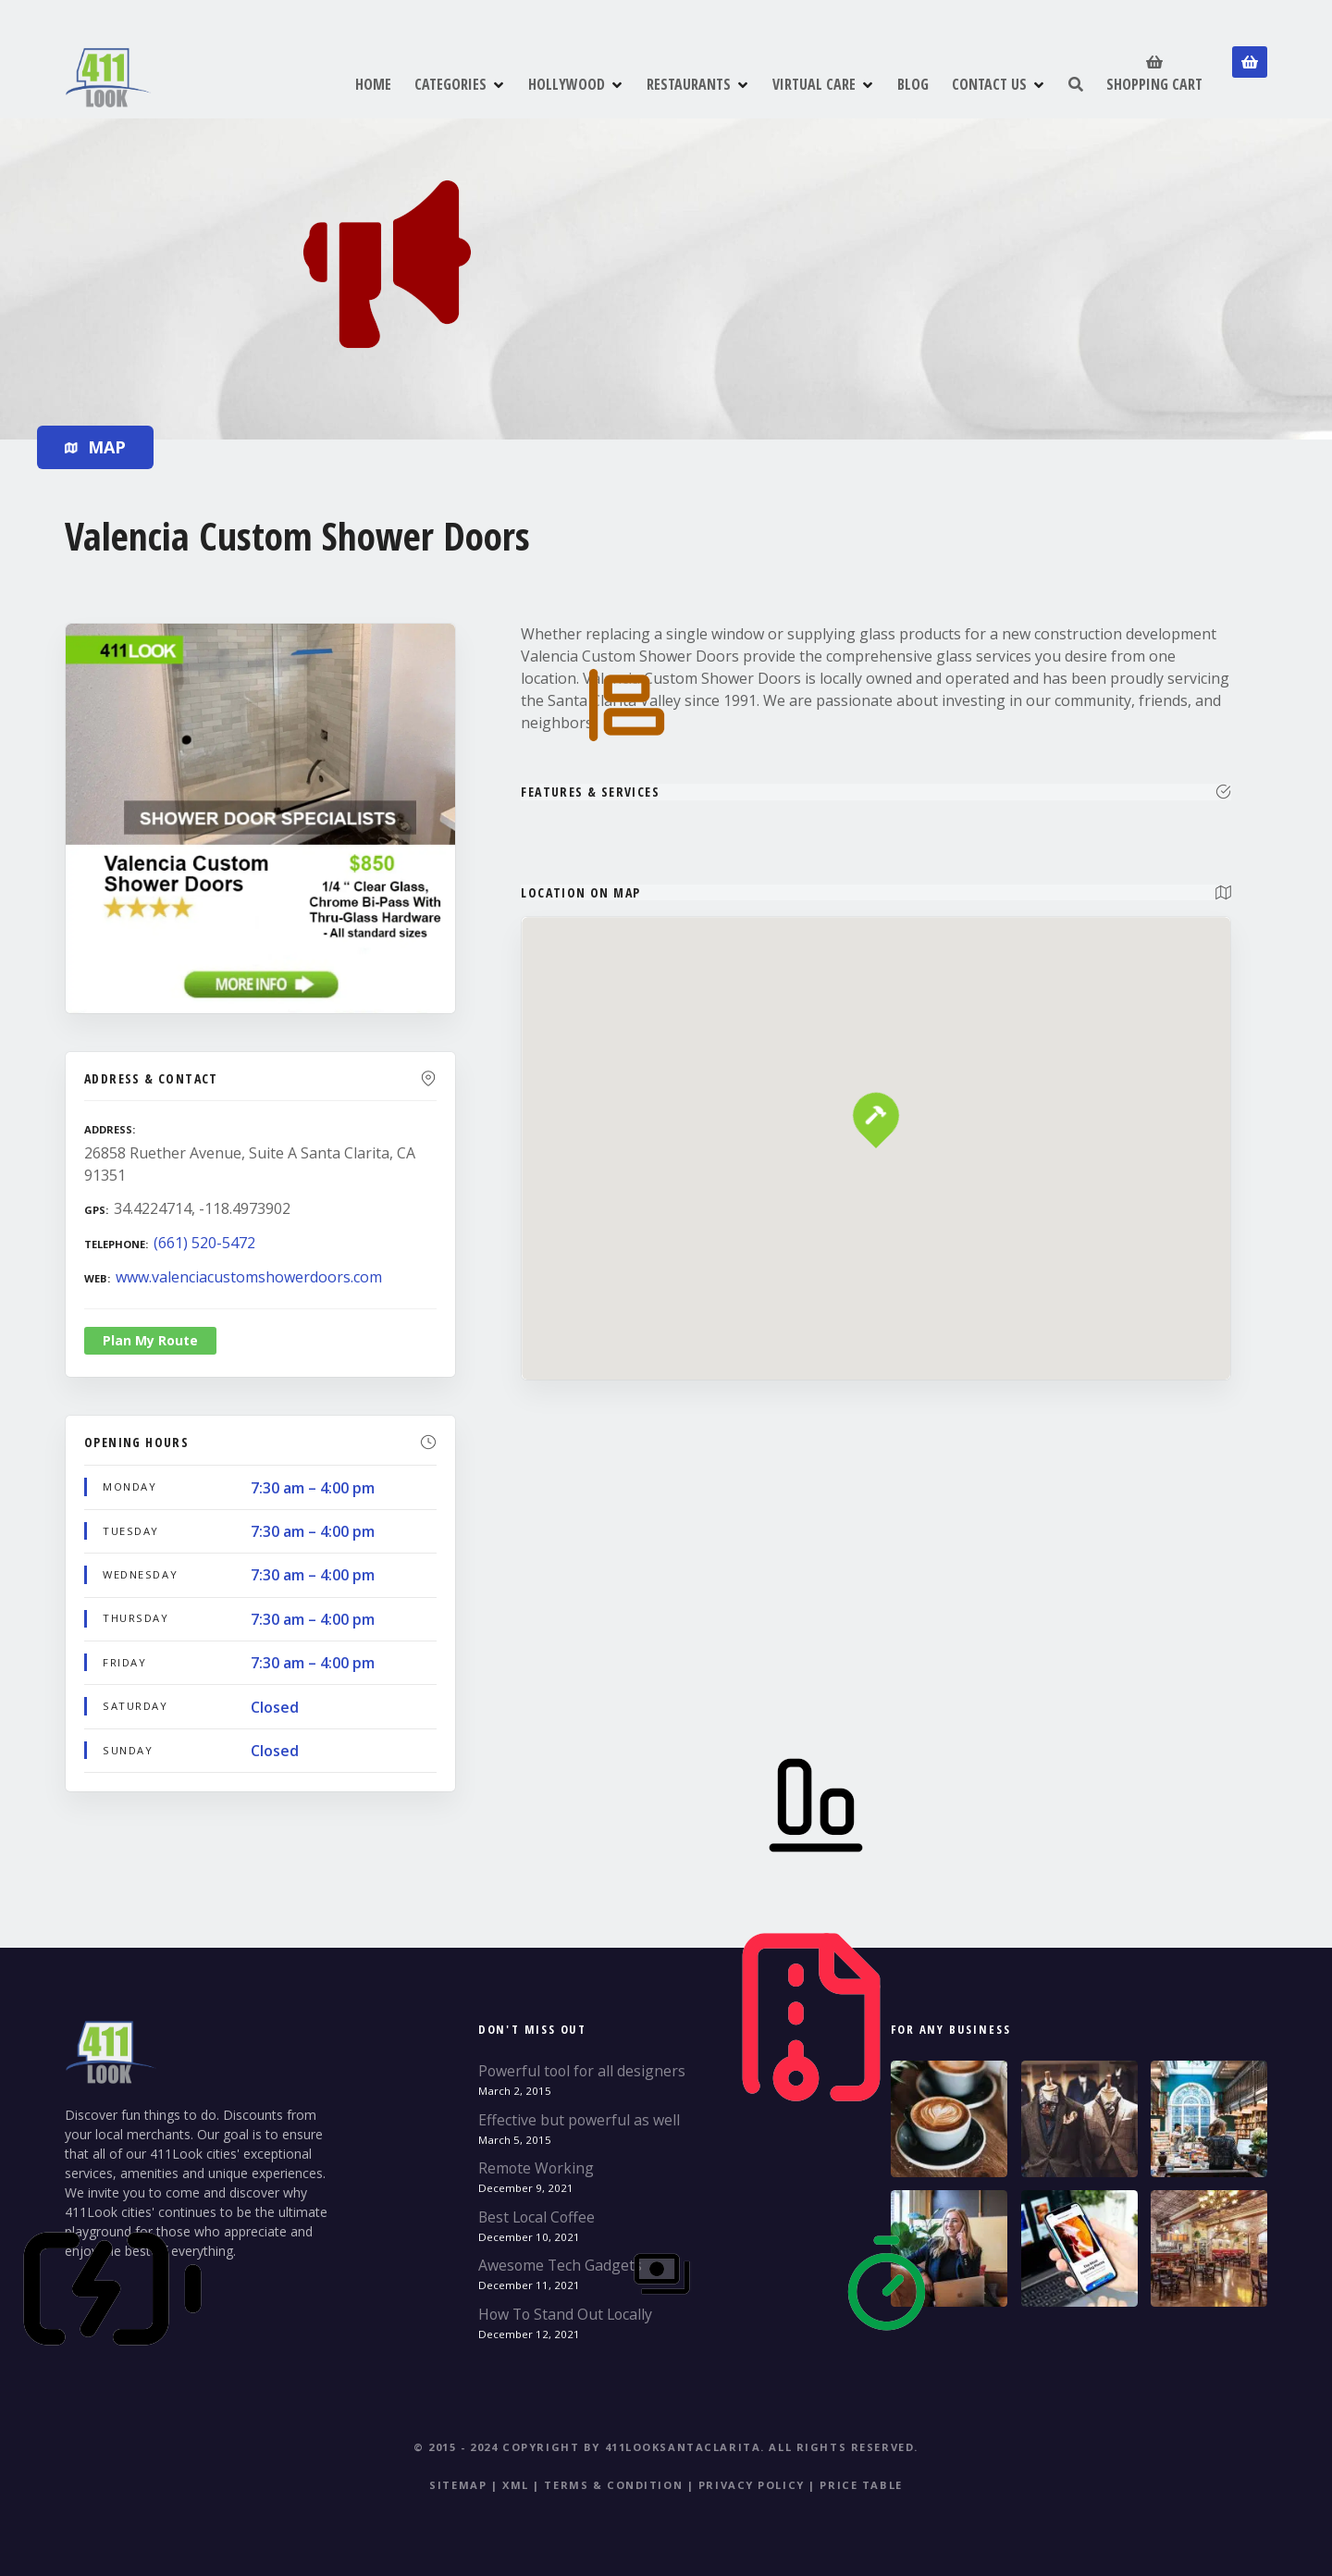 This screenshot has height=2576, width=1332. Describe the element at coordinates (112, 2288) in the screenshot. I see `indicates device is currently charging` at that location.